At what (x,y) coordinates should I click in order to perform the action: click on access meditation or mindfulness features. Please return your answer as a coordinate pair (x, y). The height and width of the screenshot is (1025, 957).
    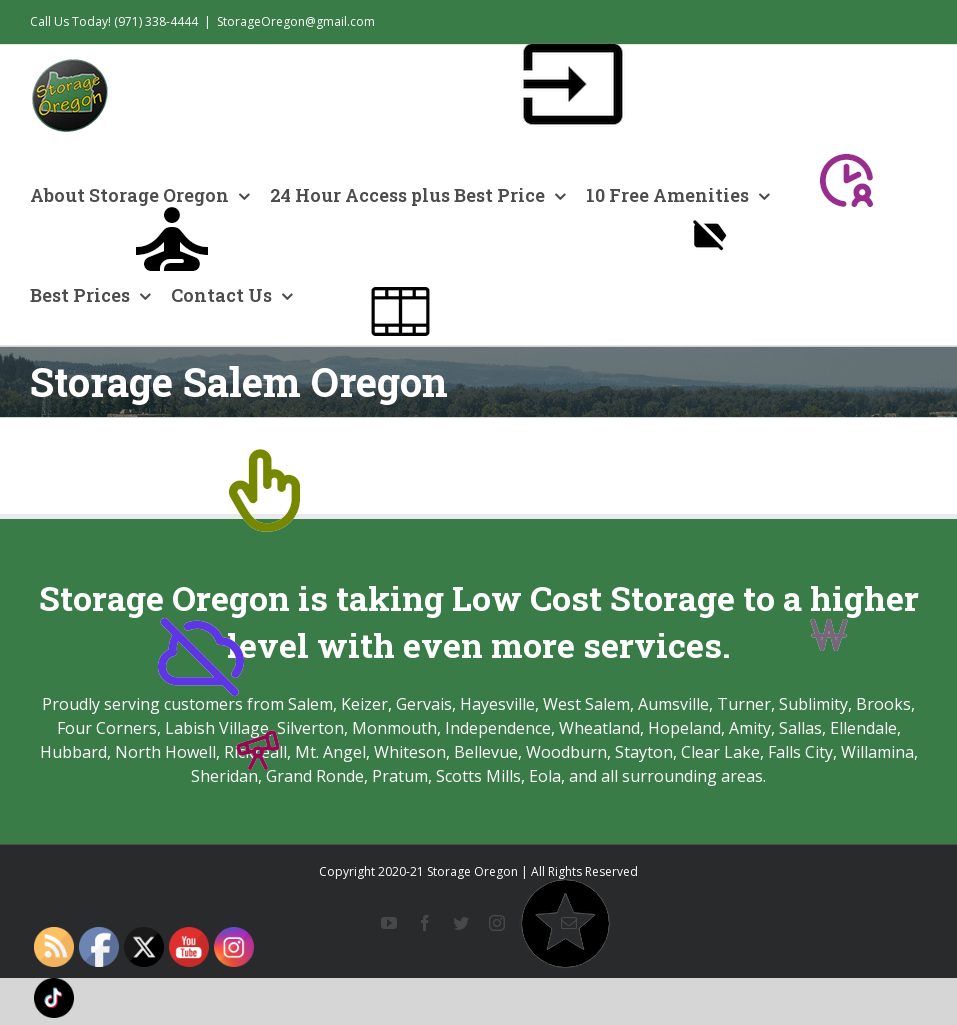
    Looking at the image, I should click on (172, 239).